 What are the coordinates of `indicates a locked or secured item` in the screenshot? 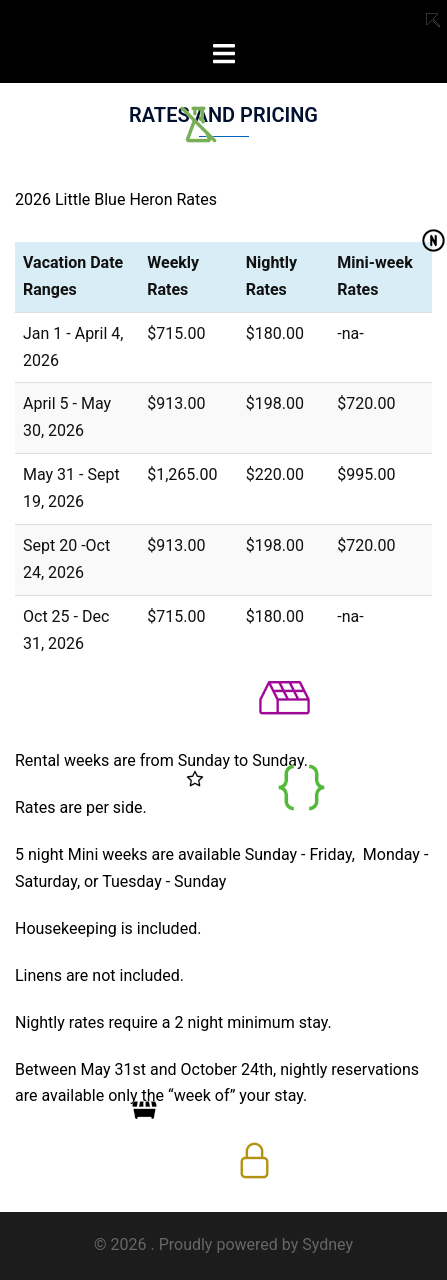 It's located at (254, 1160).